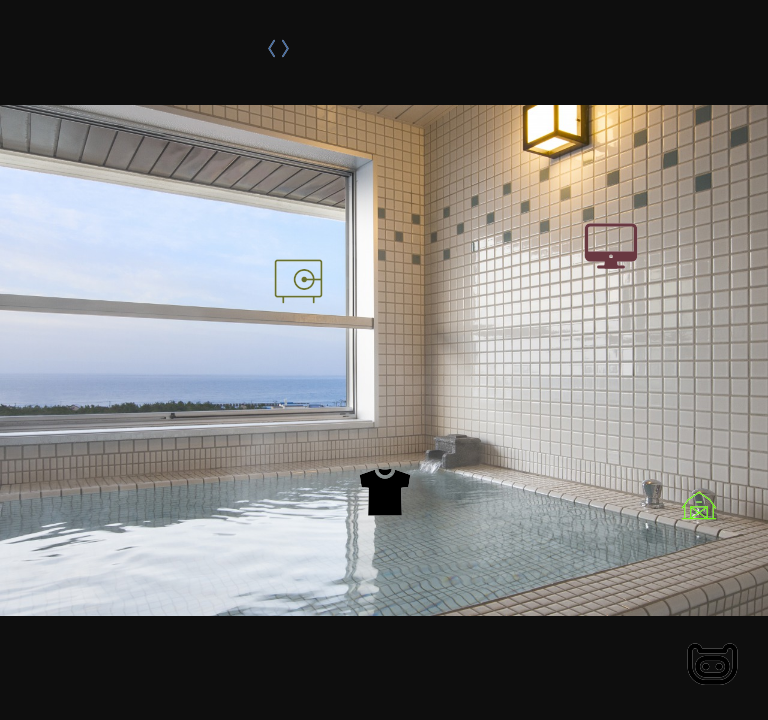 Image resolution: width=768 pixels, height=720 pixels. Describe the element at coordinates (278, 48) in the screenshot. I see `view or edit source code` at that location.